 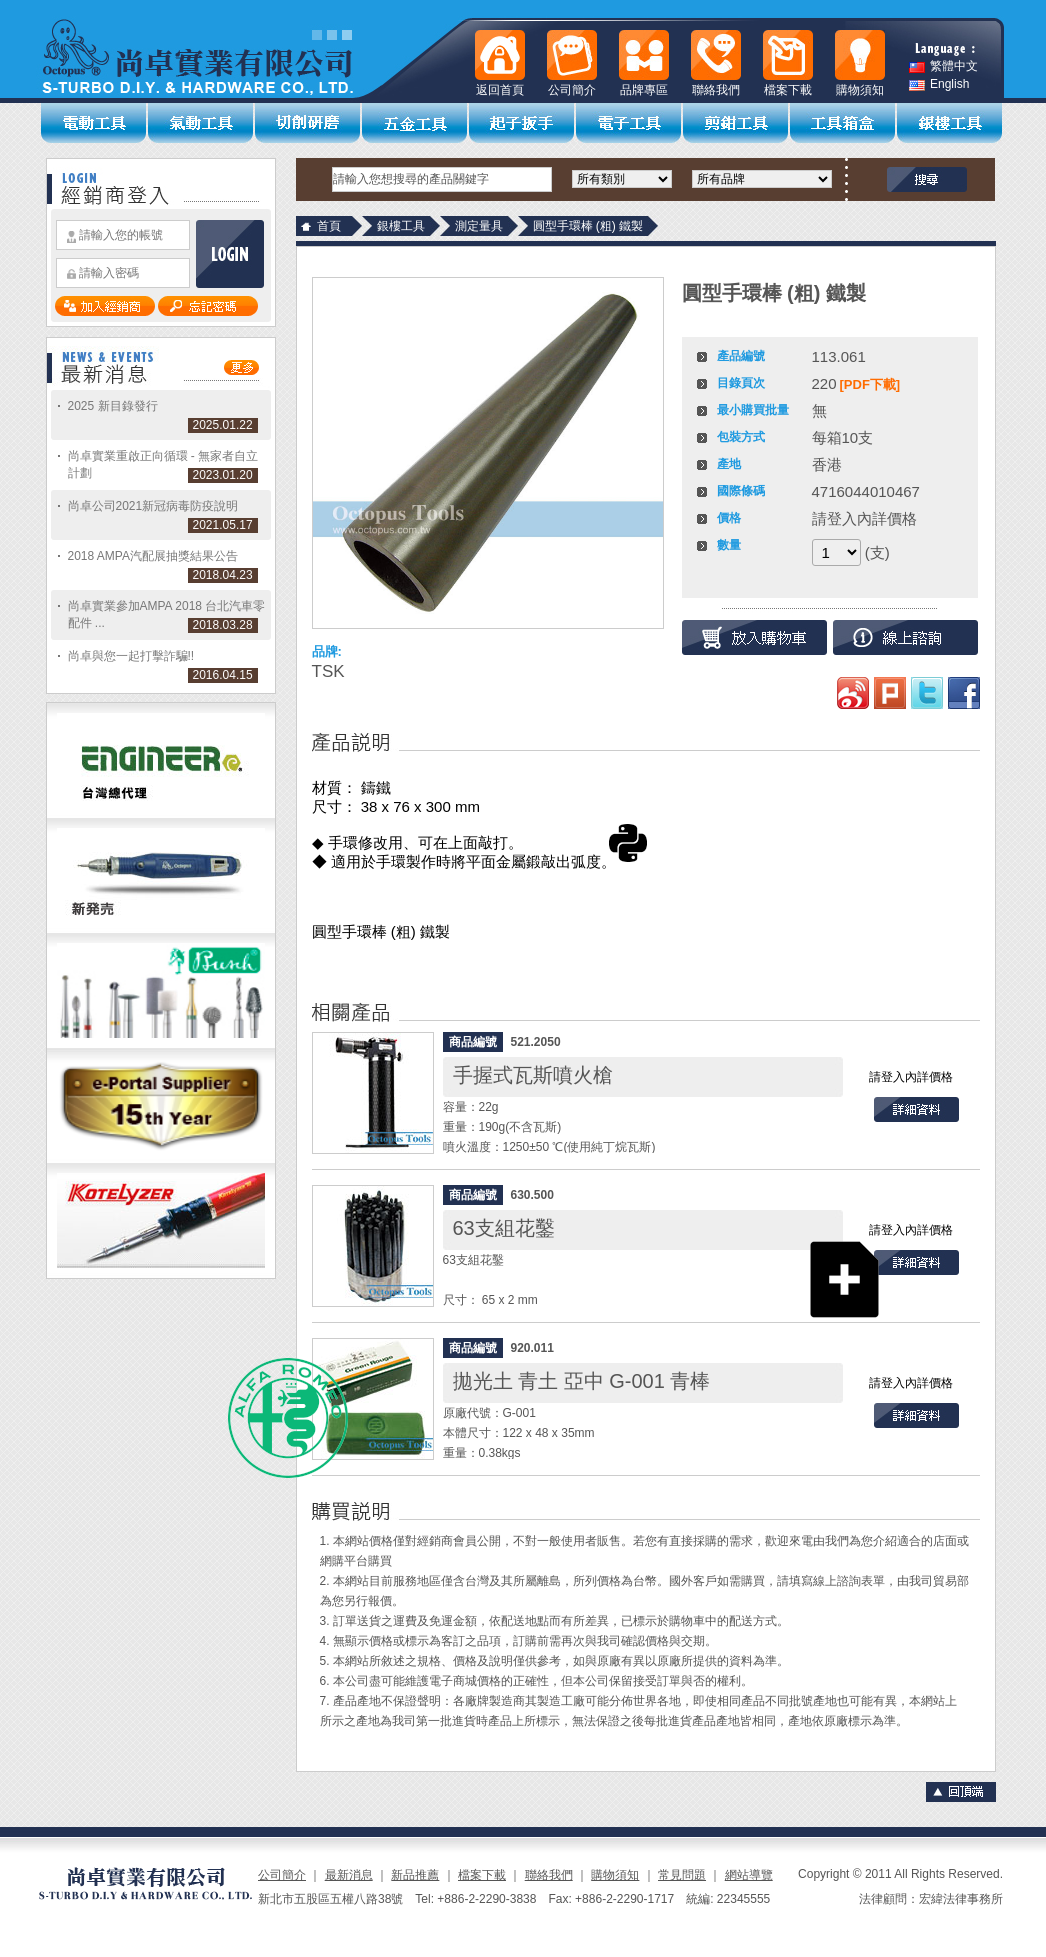 I want to click on python programming language logo, so click(x=628, y=843).